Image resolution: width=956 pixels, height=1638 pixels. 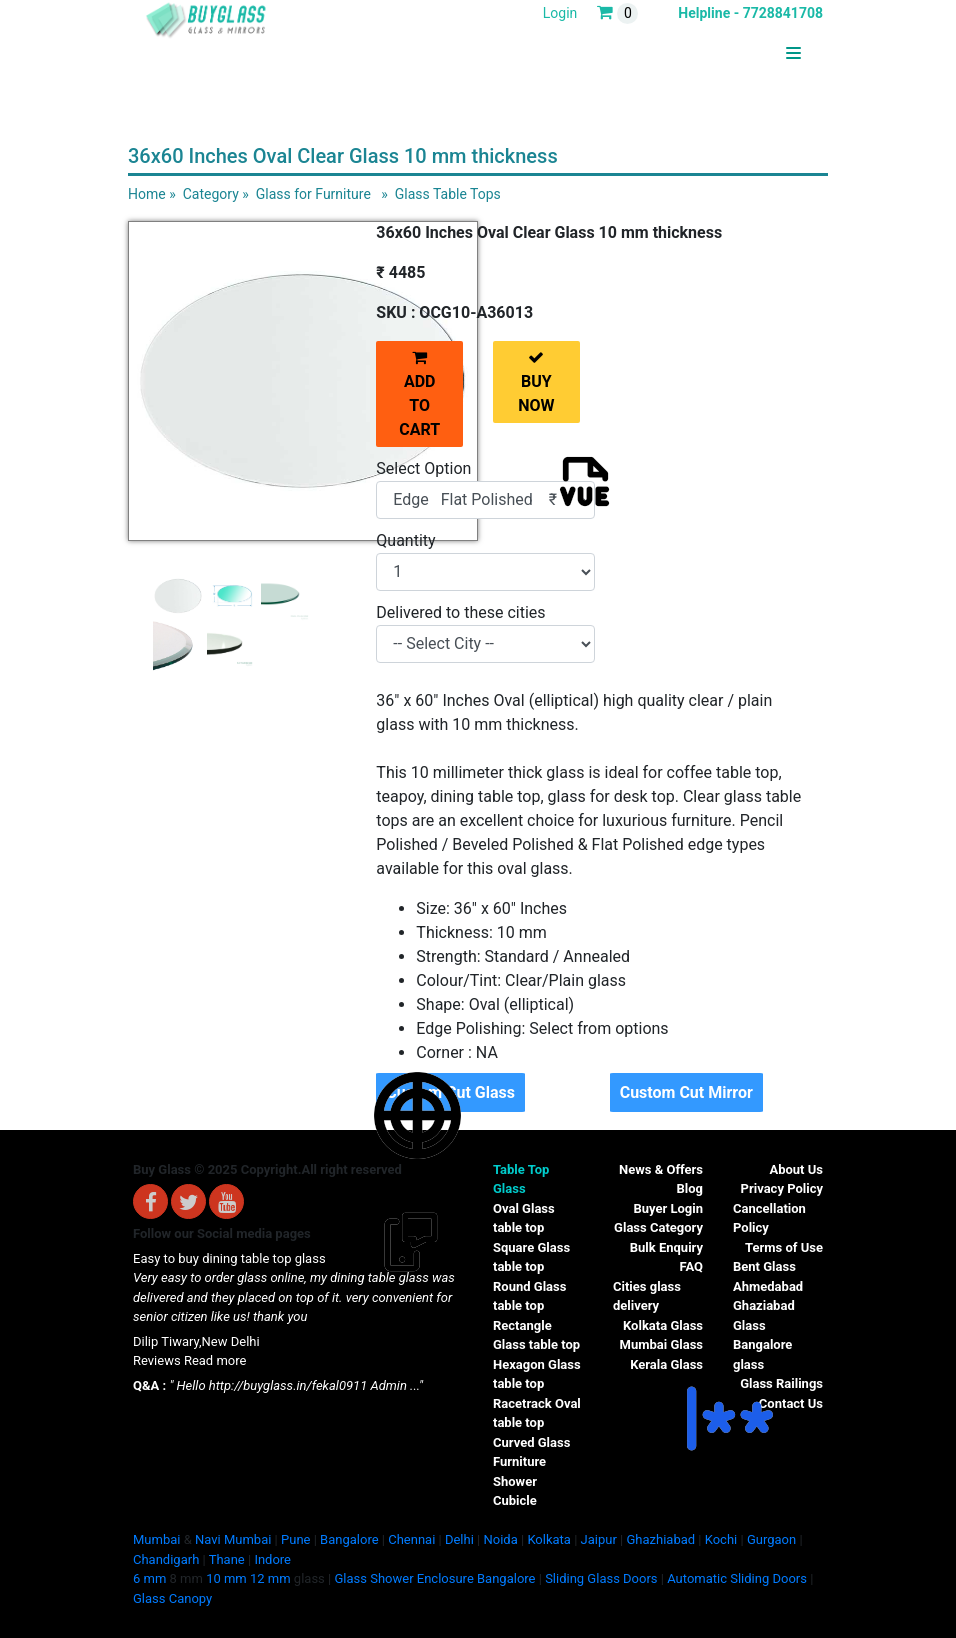 What do you see at coordinates (726, 1418) in the screenshot?
I see `enter or view password field` at bounding box center [726, 1418].